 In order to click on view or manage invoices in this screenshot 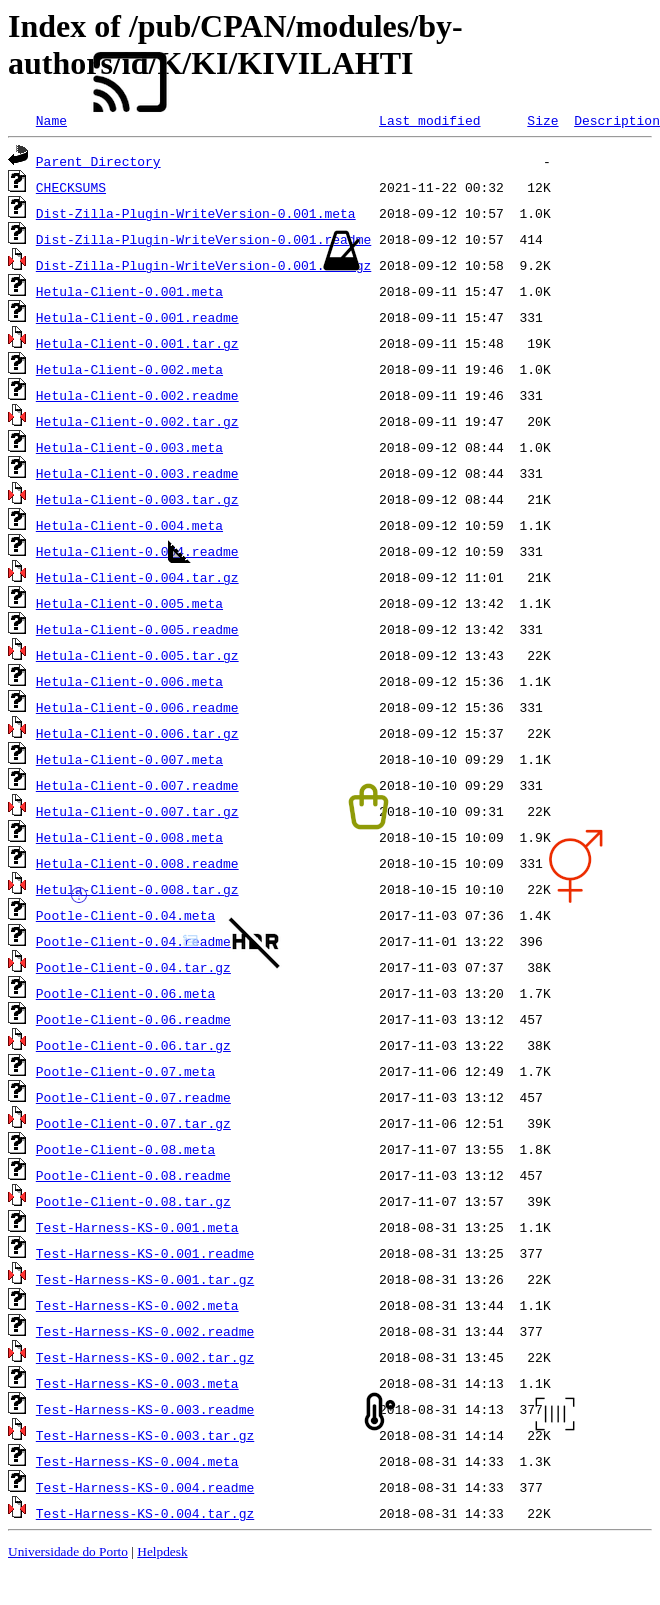, I will do `click(190, 940)`.